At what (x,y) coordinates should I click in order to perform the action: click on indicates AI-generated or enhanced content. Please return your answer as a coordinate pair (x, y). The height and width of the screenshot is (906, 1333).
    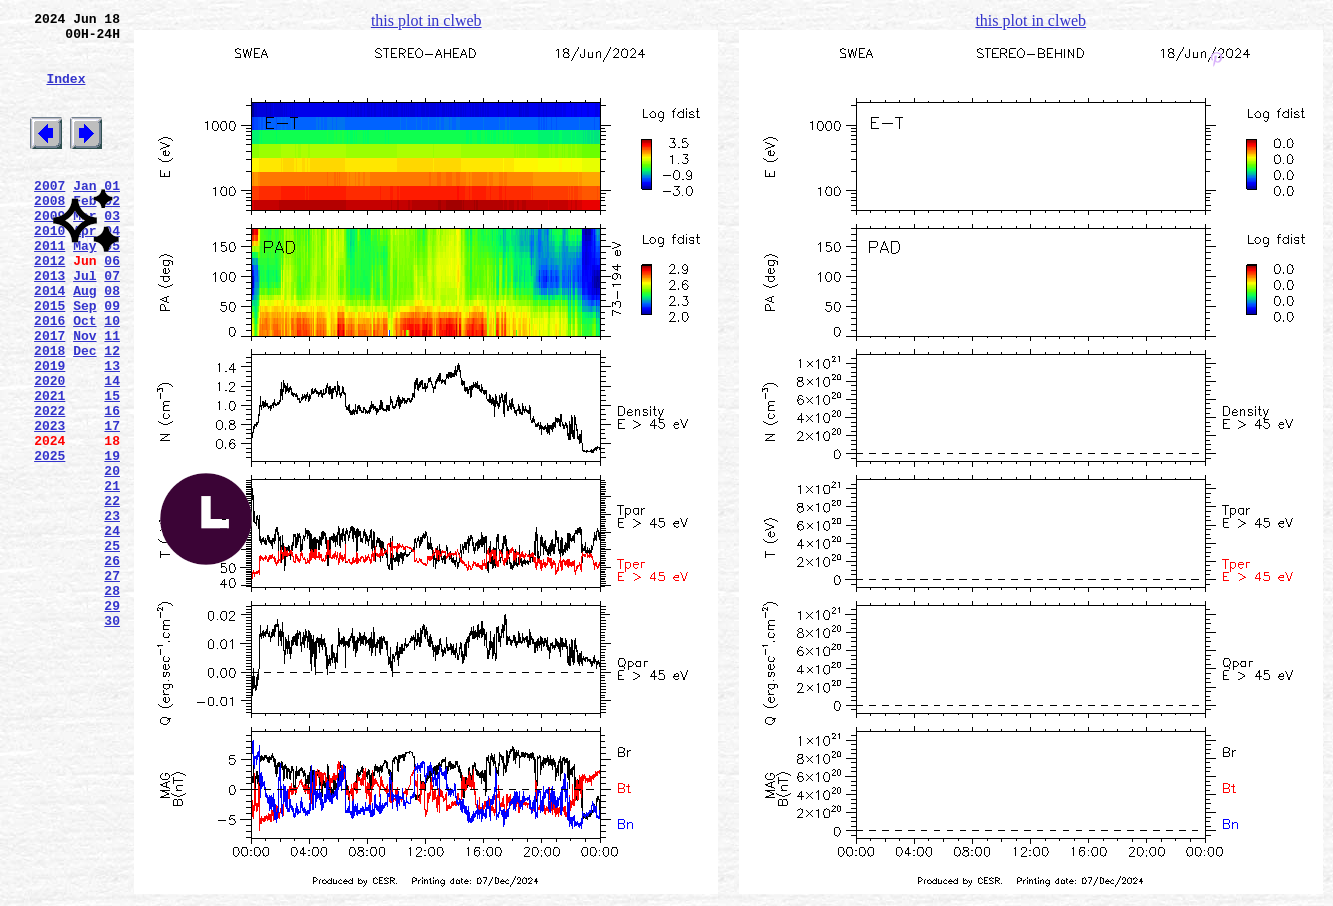
    Looking at the image, I should click on (87, 220).